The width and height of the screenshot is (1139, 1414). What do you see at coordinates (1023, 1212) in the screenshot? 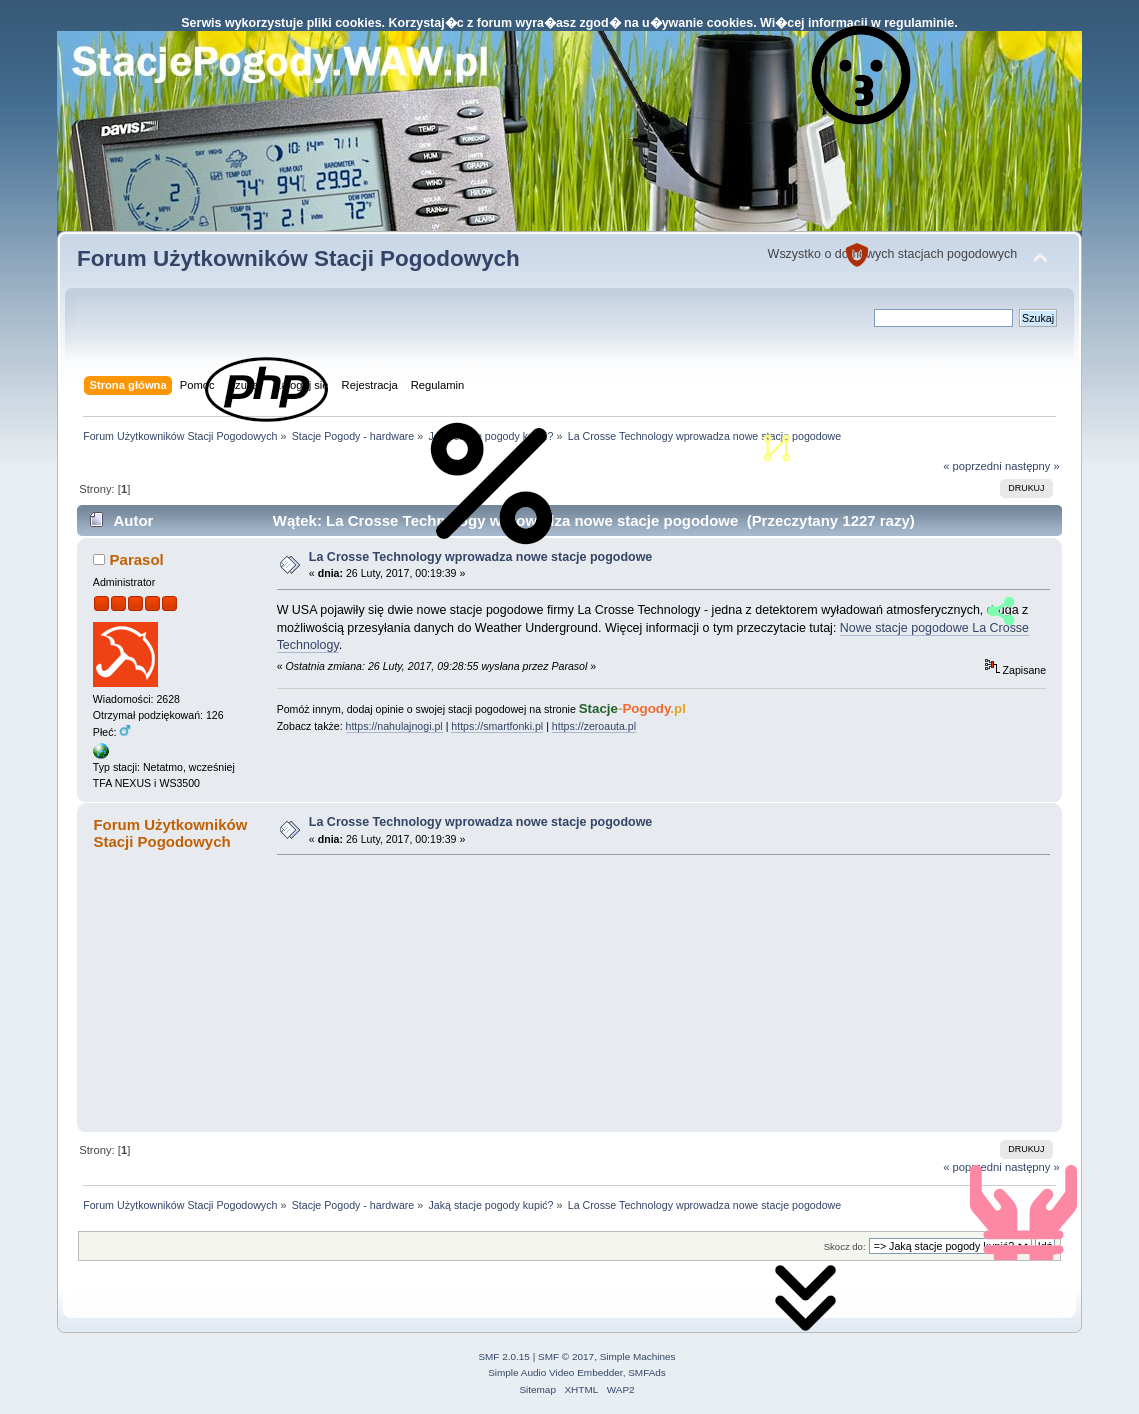
I see `indicates restricted or bound user permissions` at bounding box center [1023, 1212].